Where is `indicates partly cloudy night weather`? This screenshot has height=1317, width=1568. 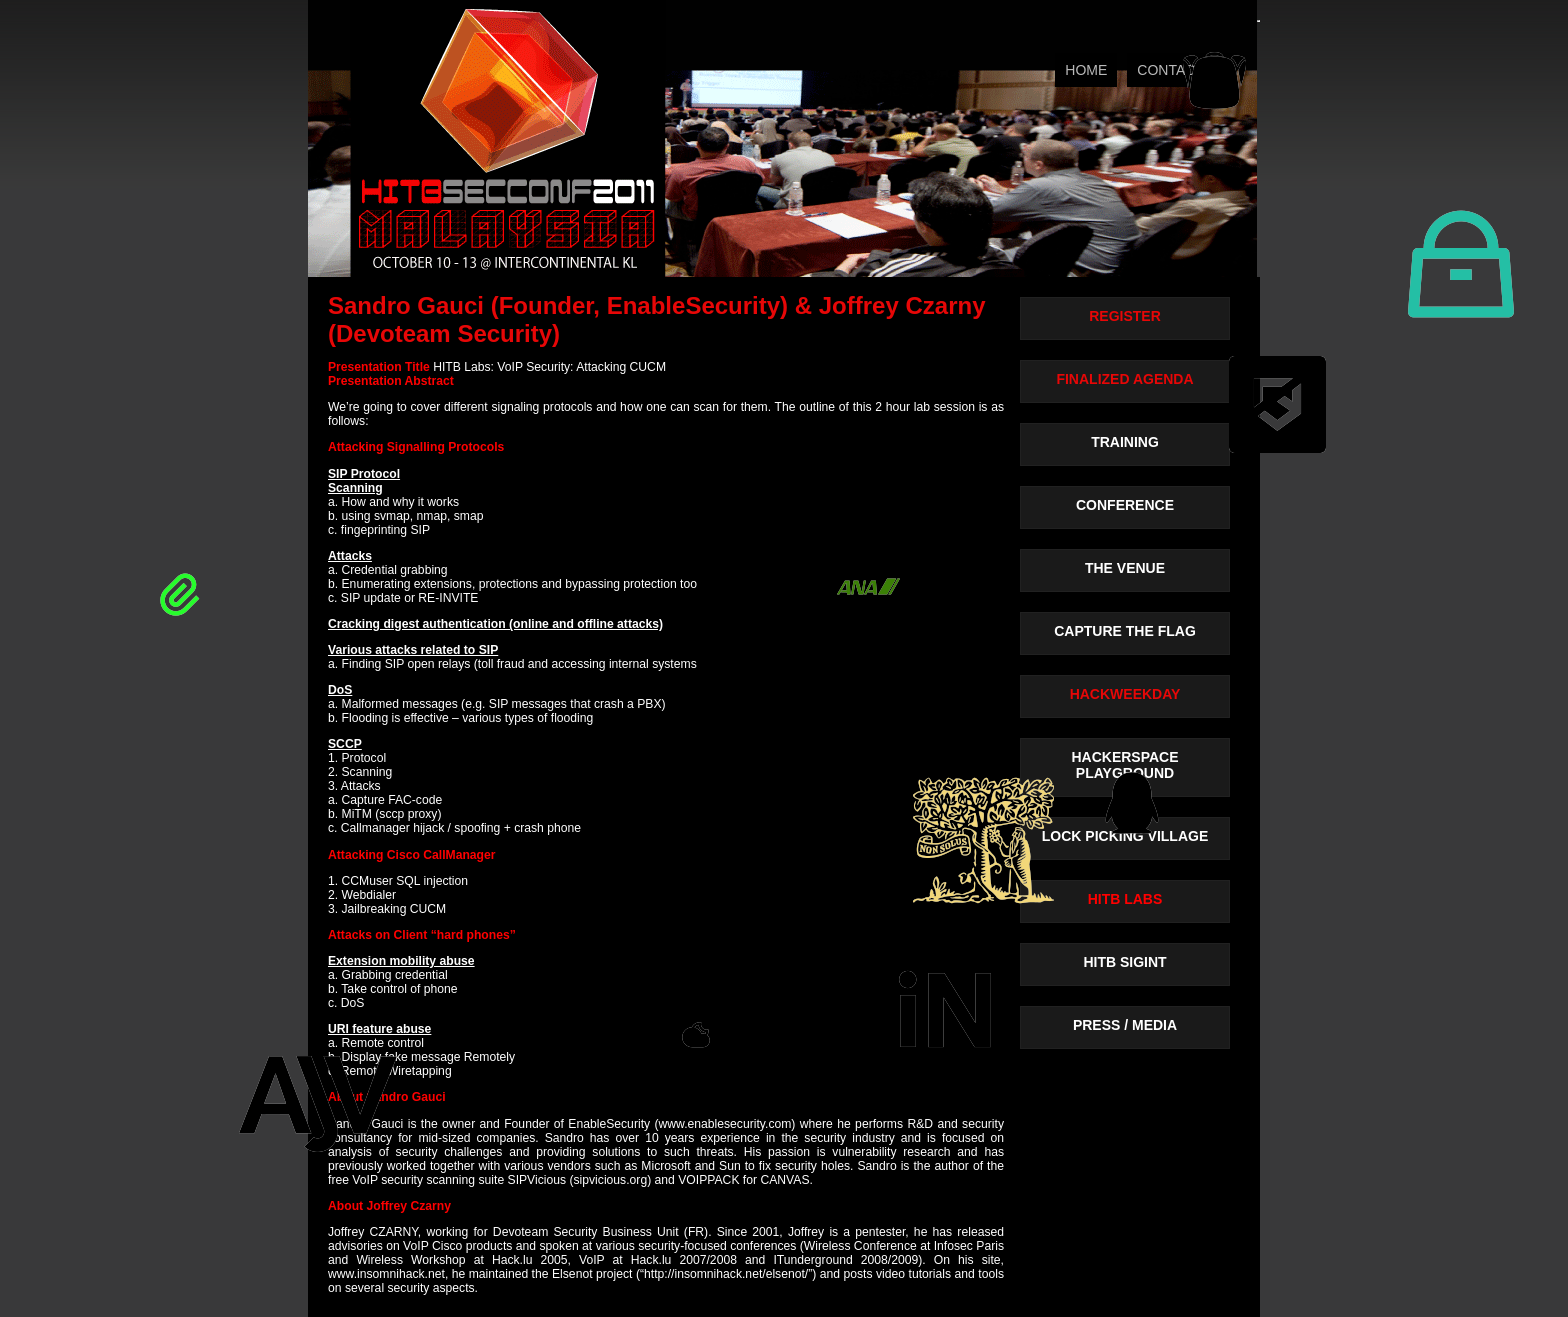
indicates partly cloudy night weather is located at coordinates (696, 1036).